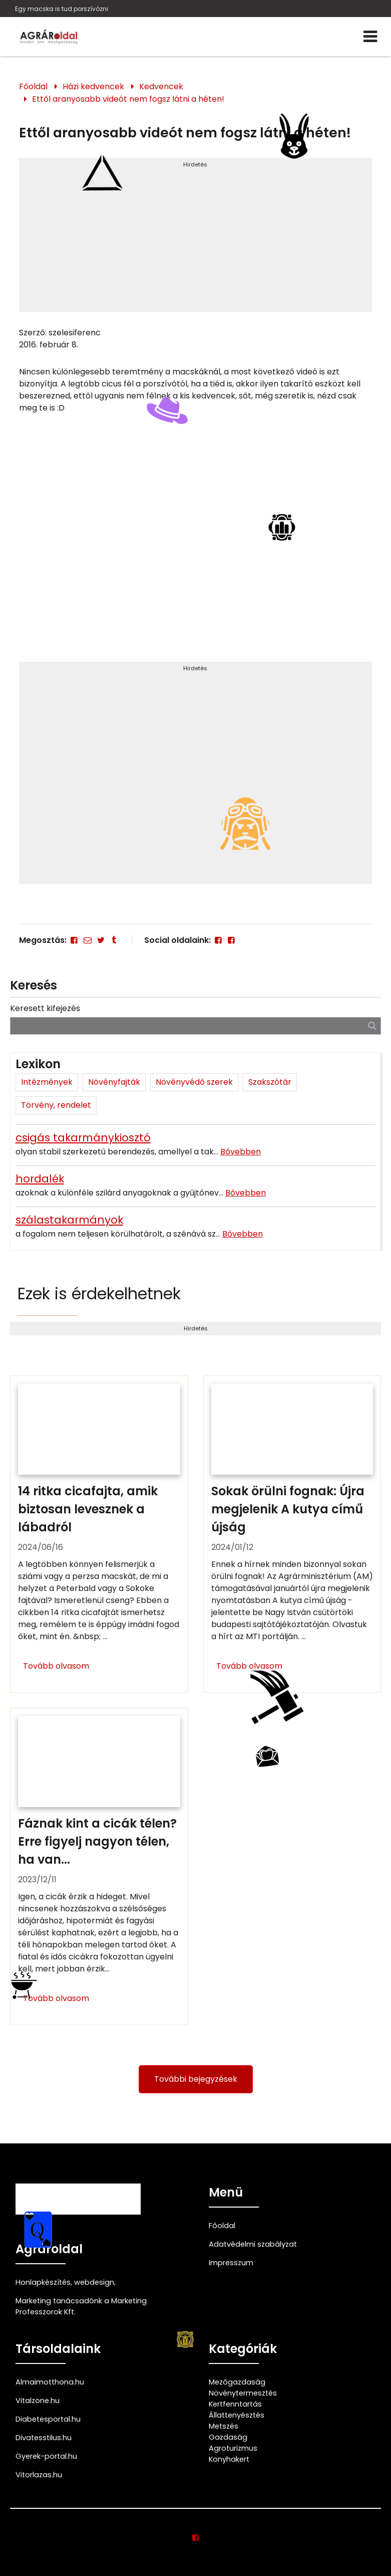 Image resolution: width=391 pixels, height=2576 pixels. What do you see at coordinates (185, 2339) in the screenshot?
I see `access game avatar or player profile` at bounding box center [185, 2339].